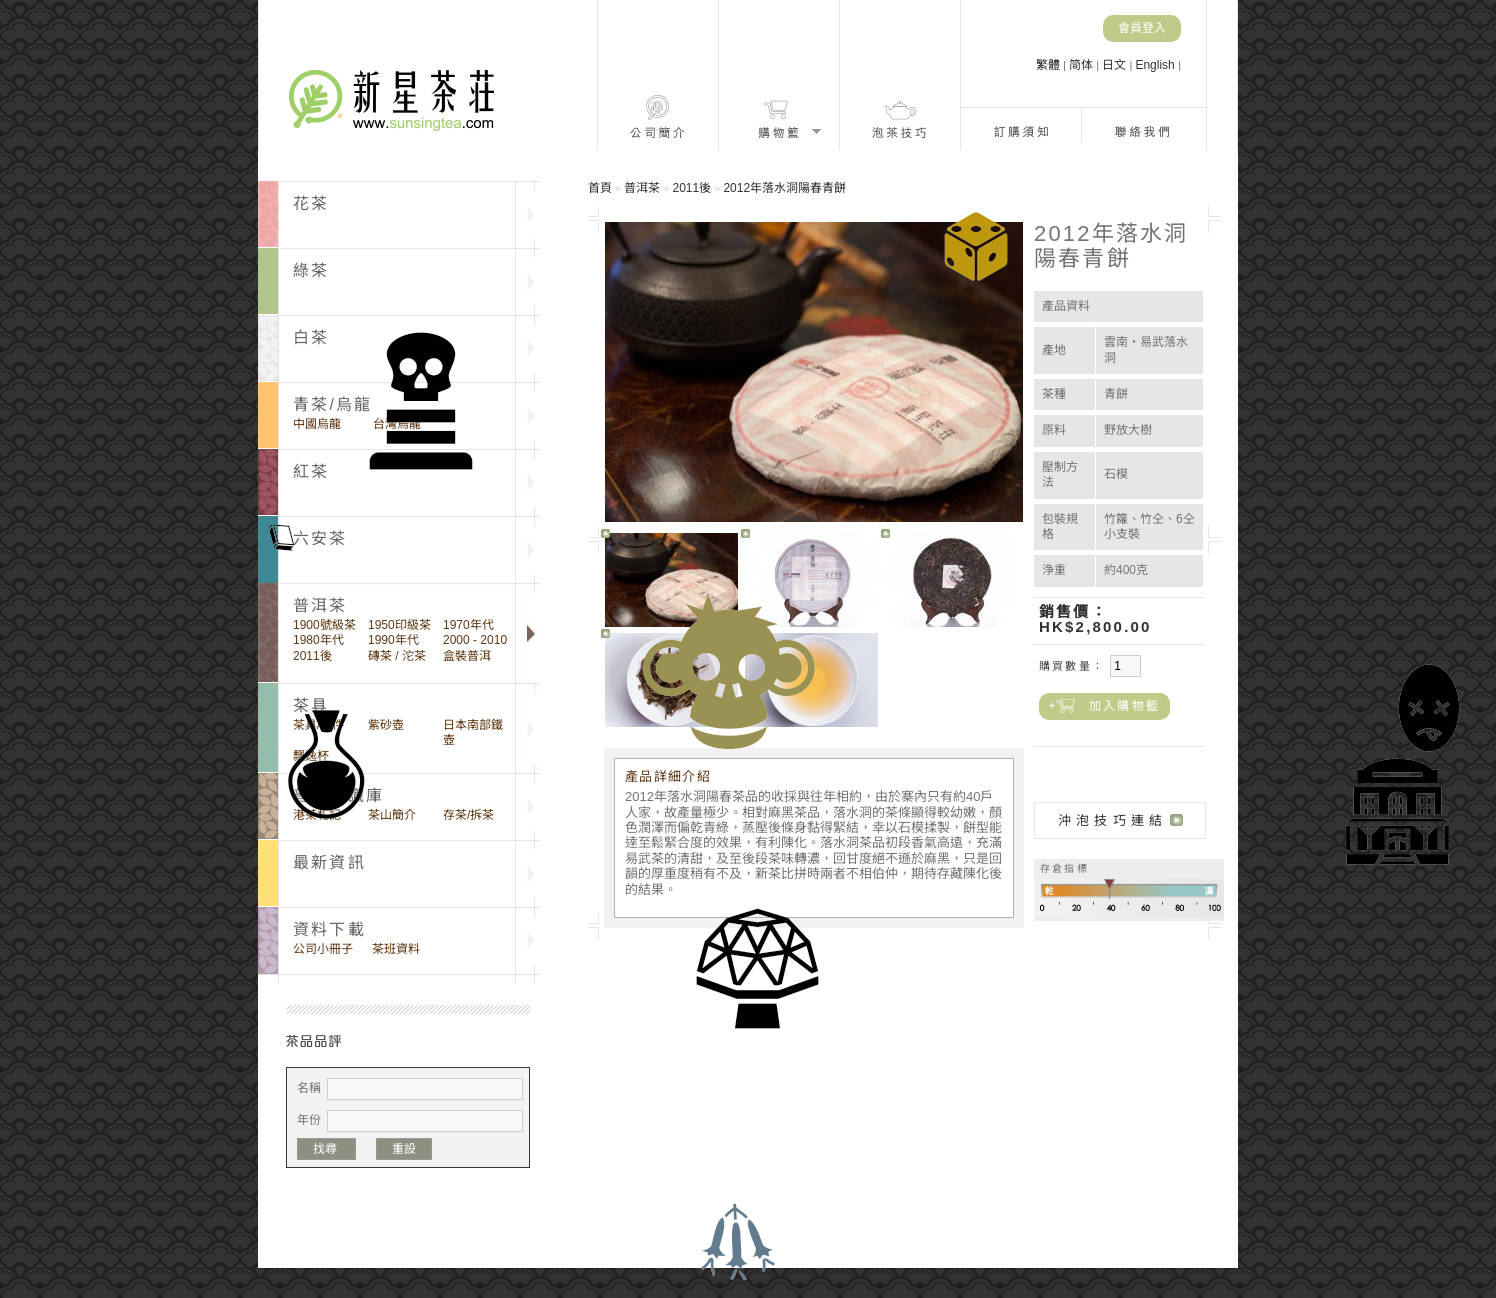 The image size is (1496, 1298). I want to click on build or place a habitat dome structure, so click(757, 967).